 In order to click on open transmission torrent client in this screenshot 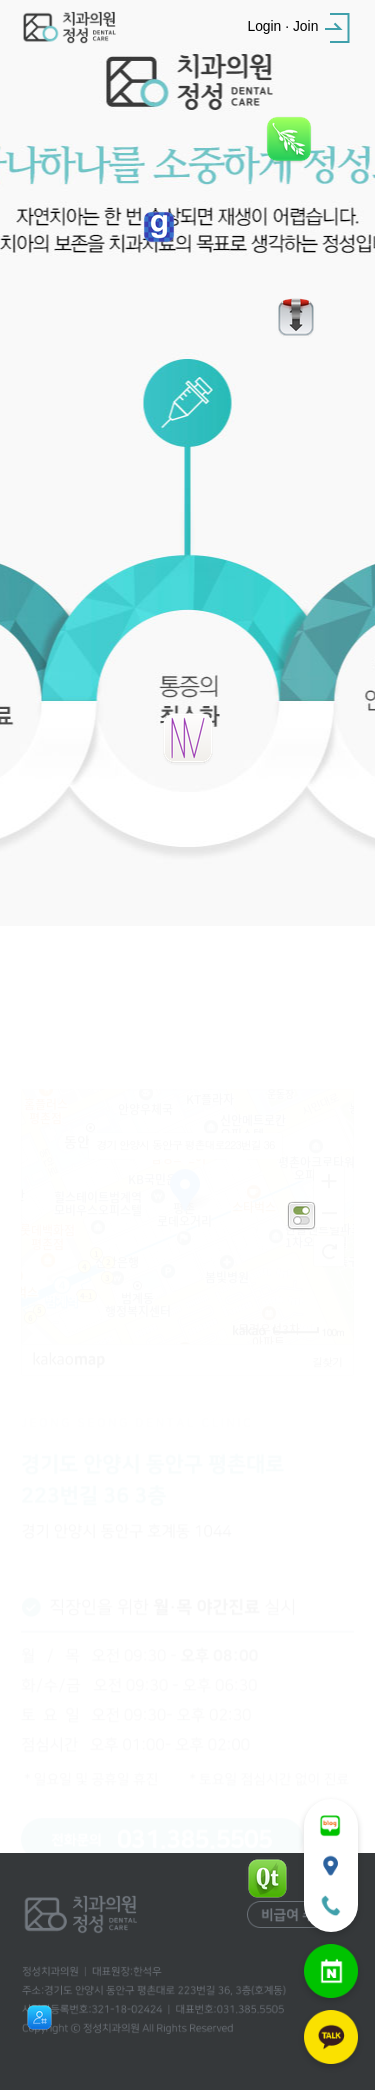, I will do `click(296, 318)`.